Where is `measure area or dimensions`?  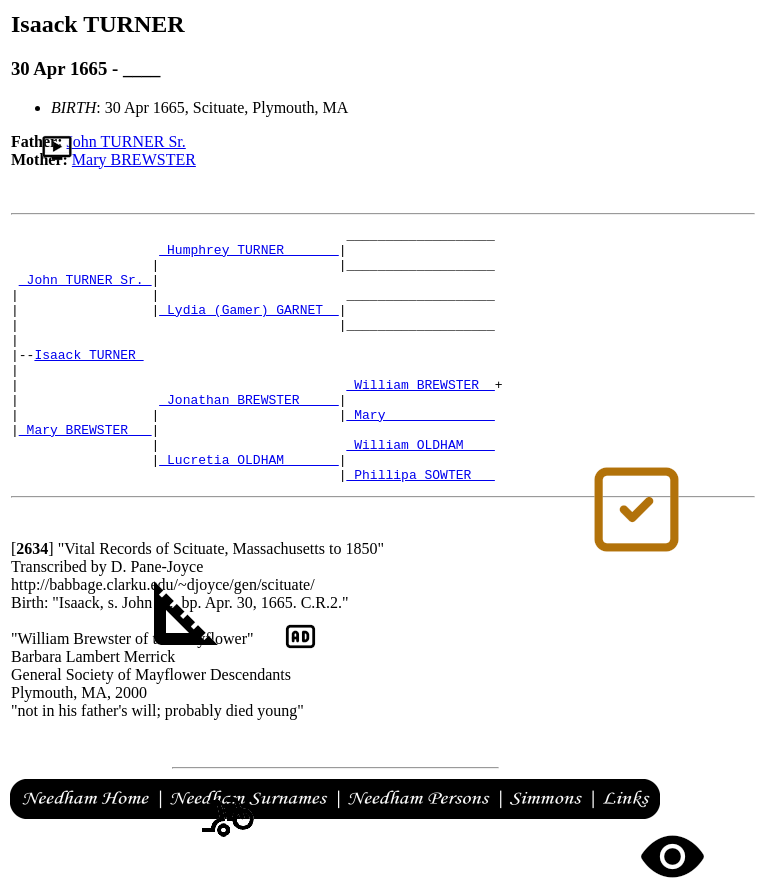
measure area or dimensions is located at coordinates (186, 613).